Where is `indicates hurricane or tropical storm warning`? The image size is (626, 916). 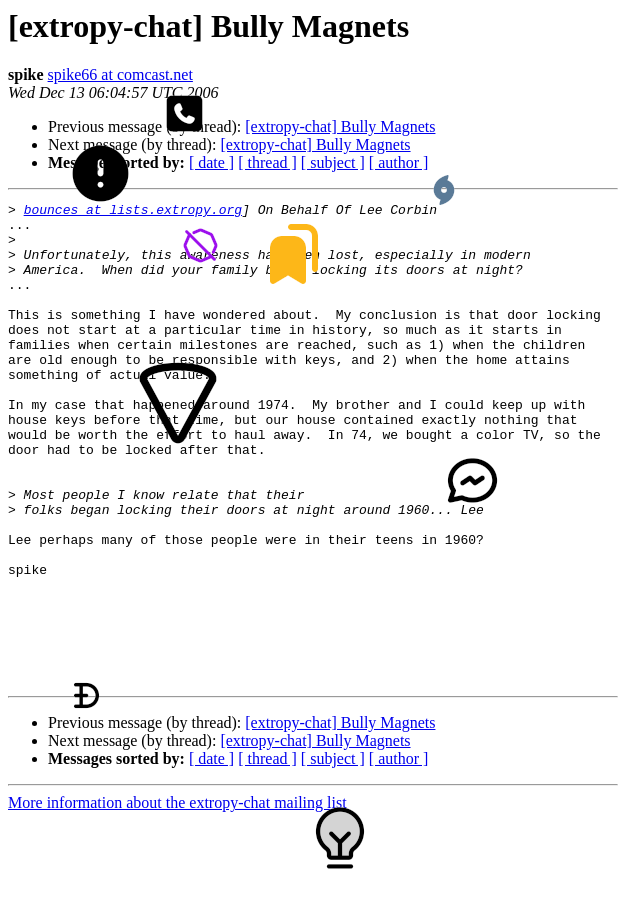
indicates hurricane or tropical storm warning is located at coordinates (444, 190).